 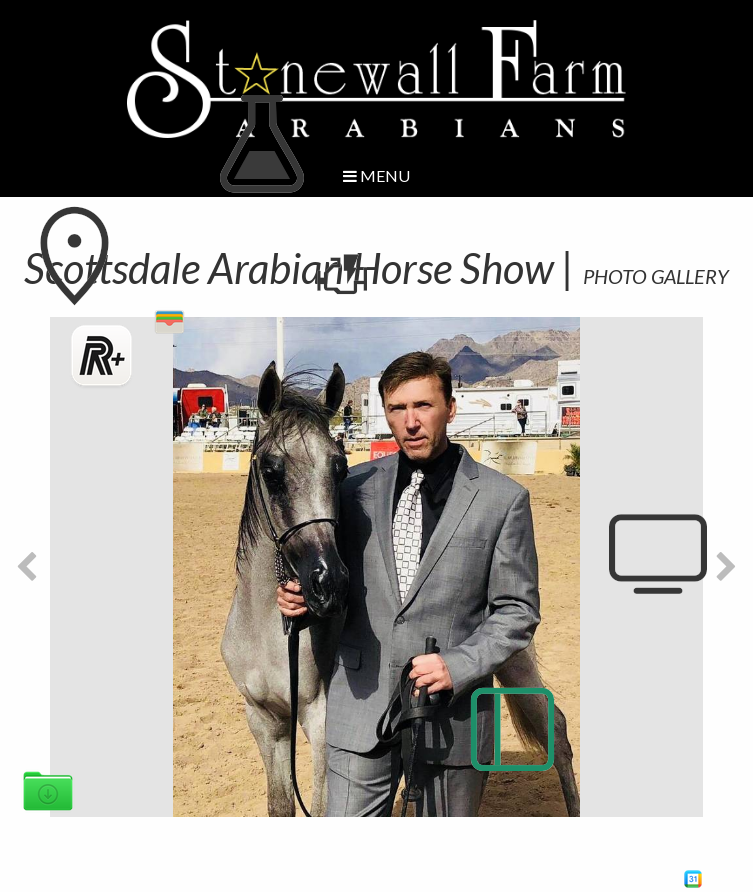 What do you see at coordinates (658, 551) in the screenshot?
I see `access display settings` at bounding box center [658, 551].